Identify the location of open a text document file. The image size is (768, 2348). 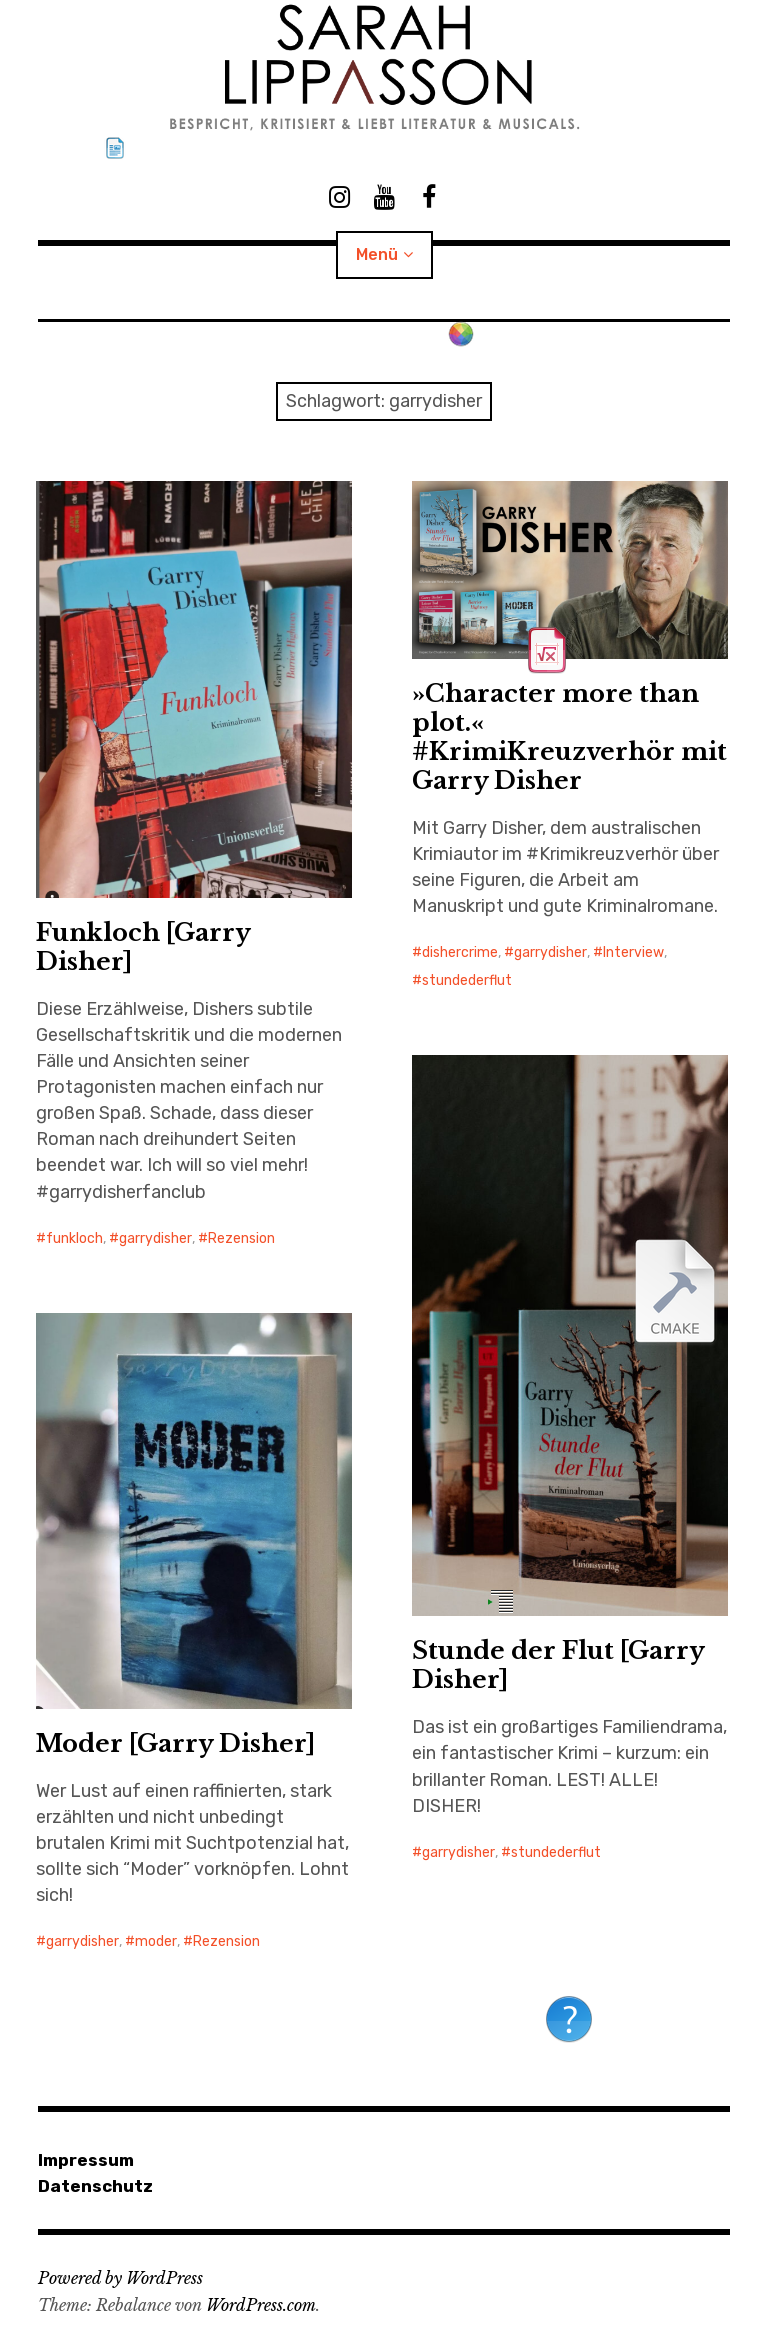
(115, 148).